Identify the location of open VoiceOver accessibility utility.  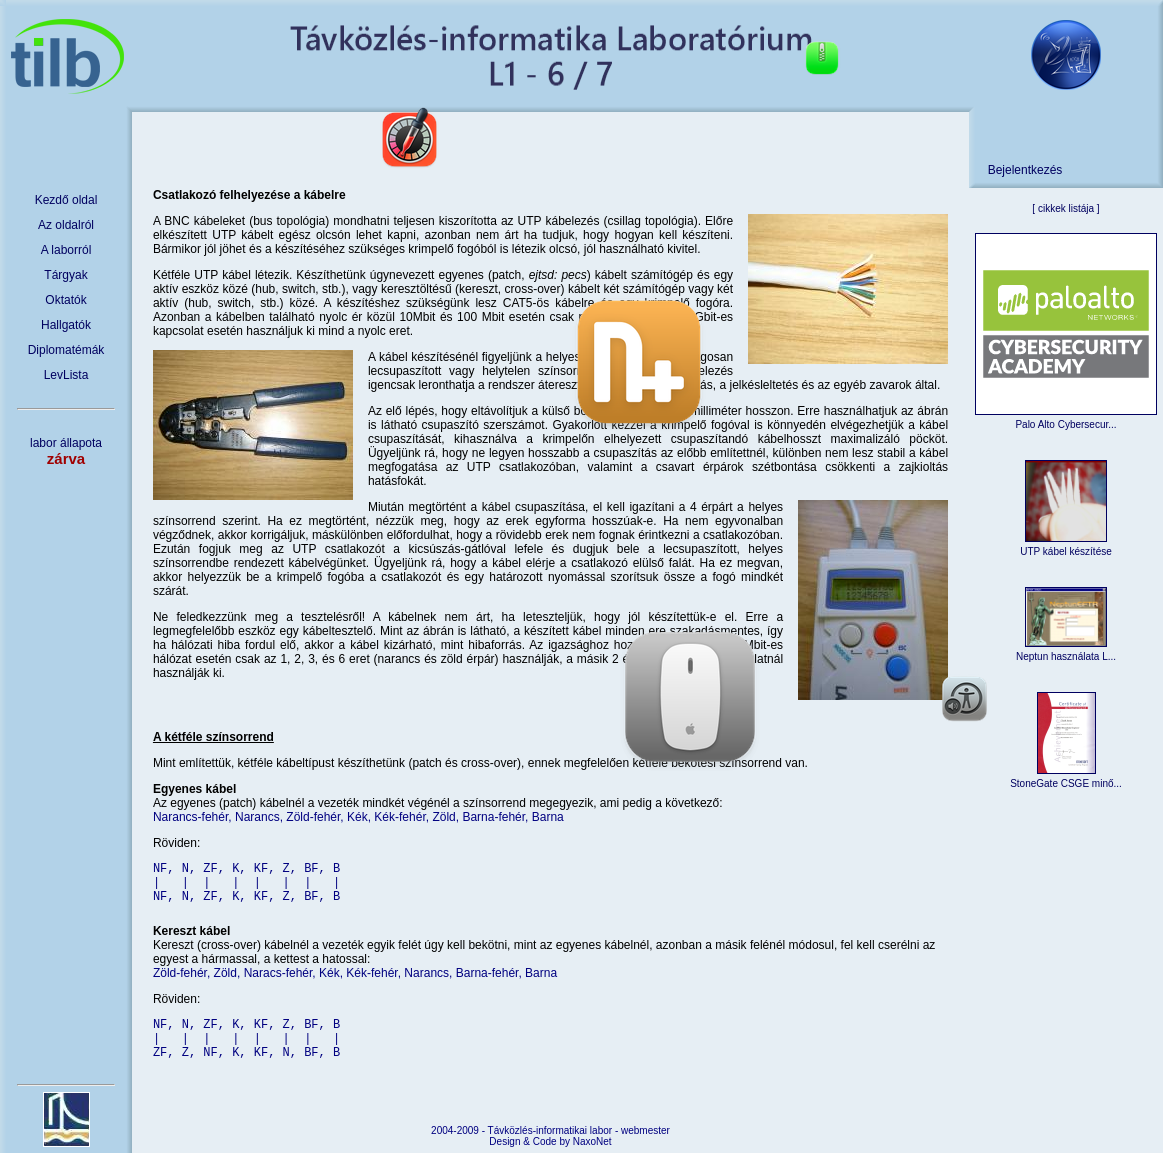
(964, 698).